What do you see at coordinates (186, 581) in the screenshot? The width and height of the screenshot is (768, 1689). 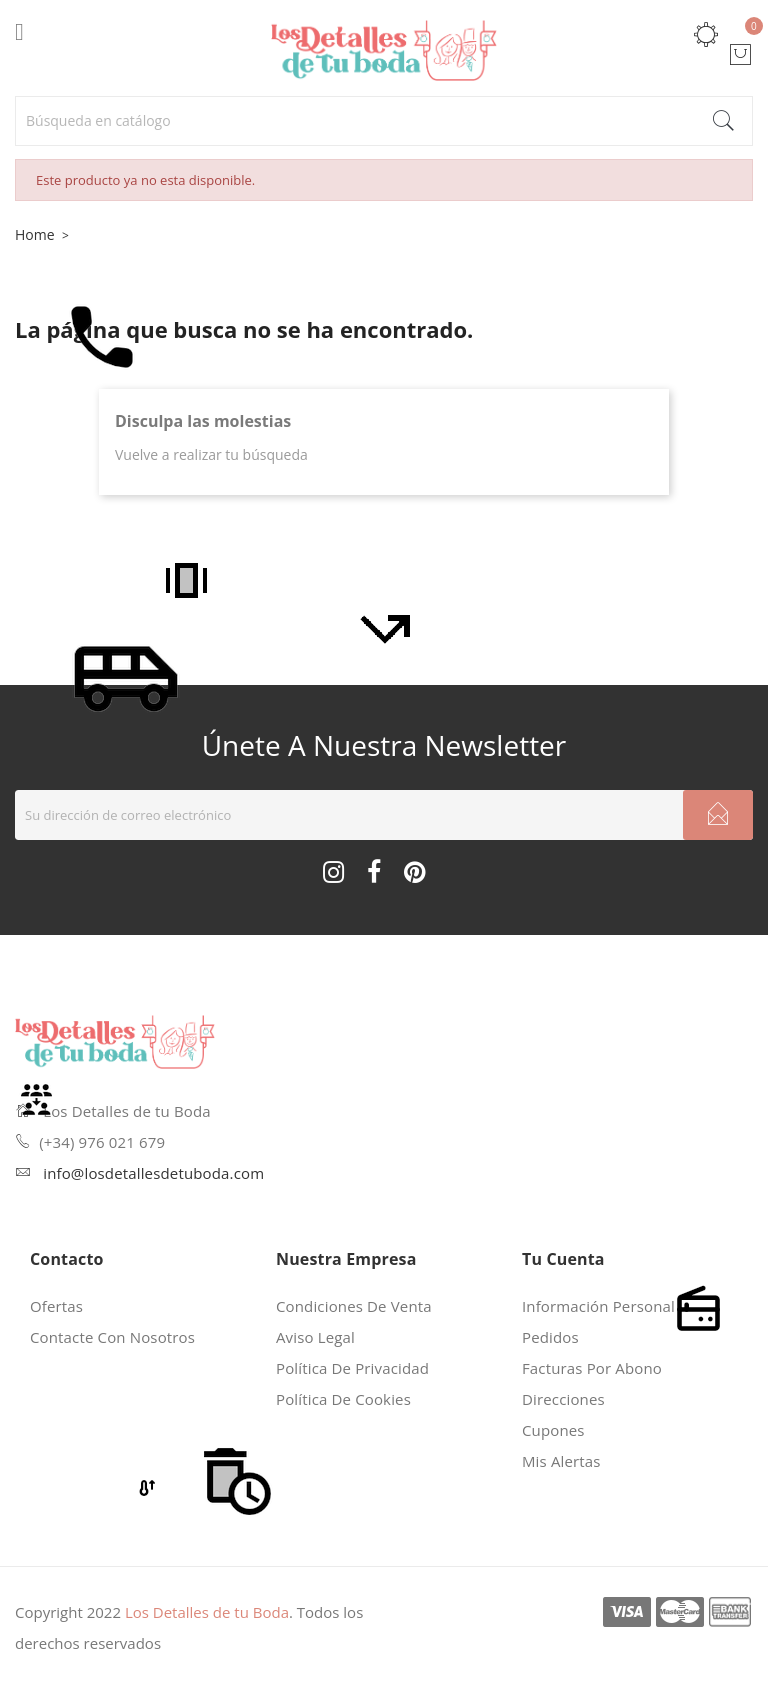 I see `view stories or sequential content` at bounding box center [186, 581].